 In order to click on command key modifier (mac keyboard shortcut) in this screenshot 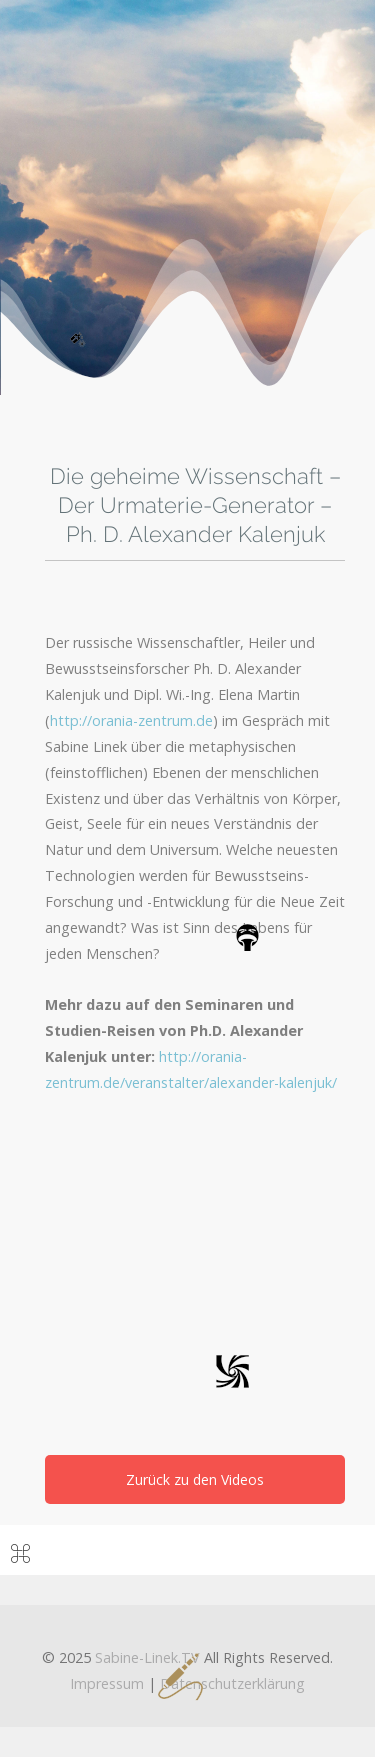, I will do `click(20, 1553)`.